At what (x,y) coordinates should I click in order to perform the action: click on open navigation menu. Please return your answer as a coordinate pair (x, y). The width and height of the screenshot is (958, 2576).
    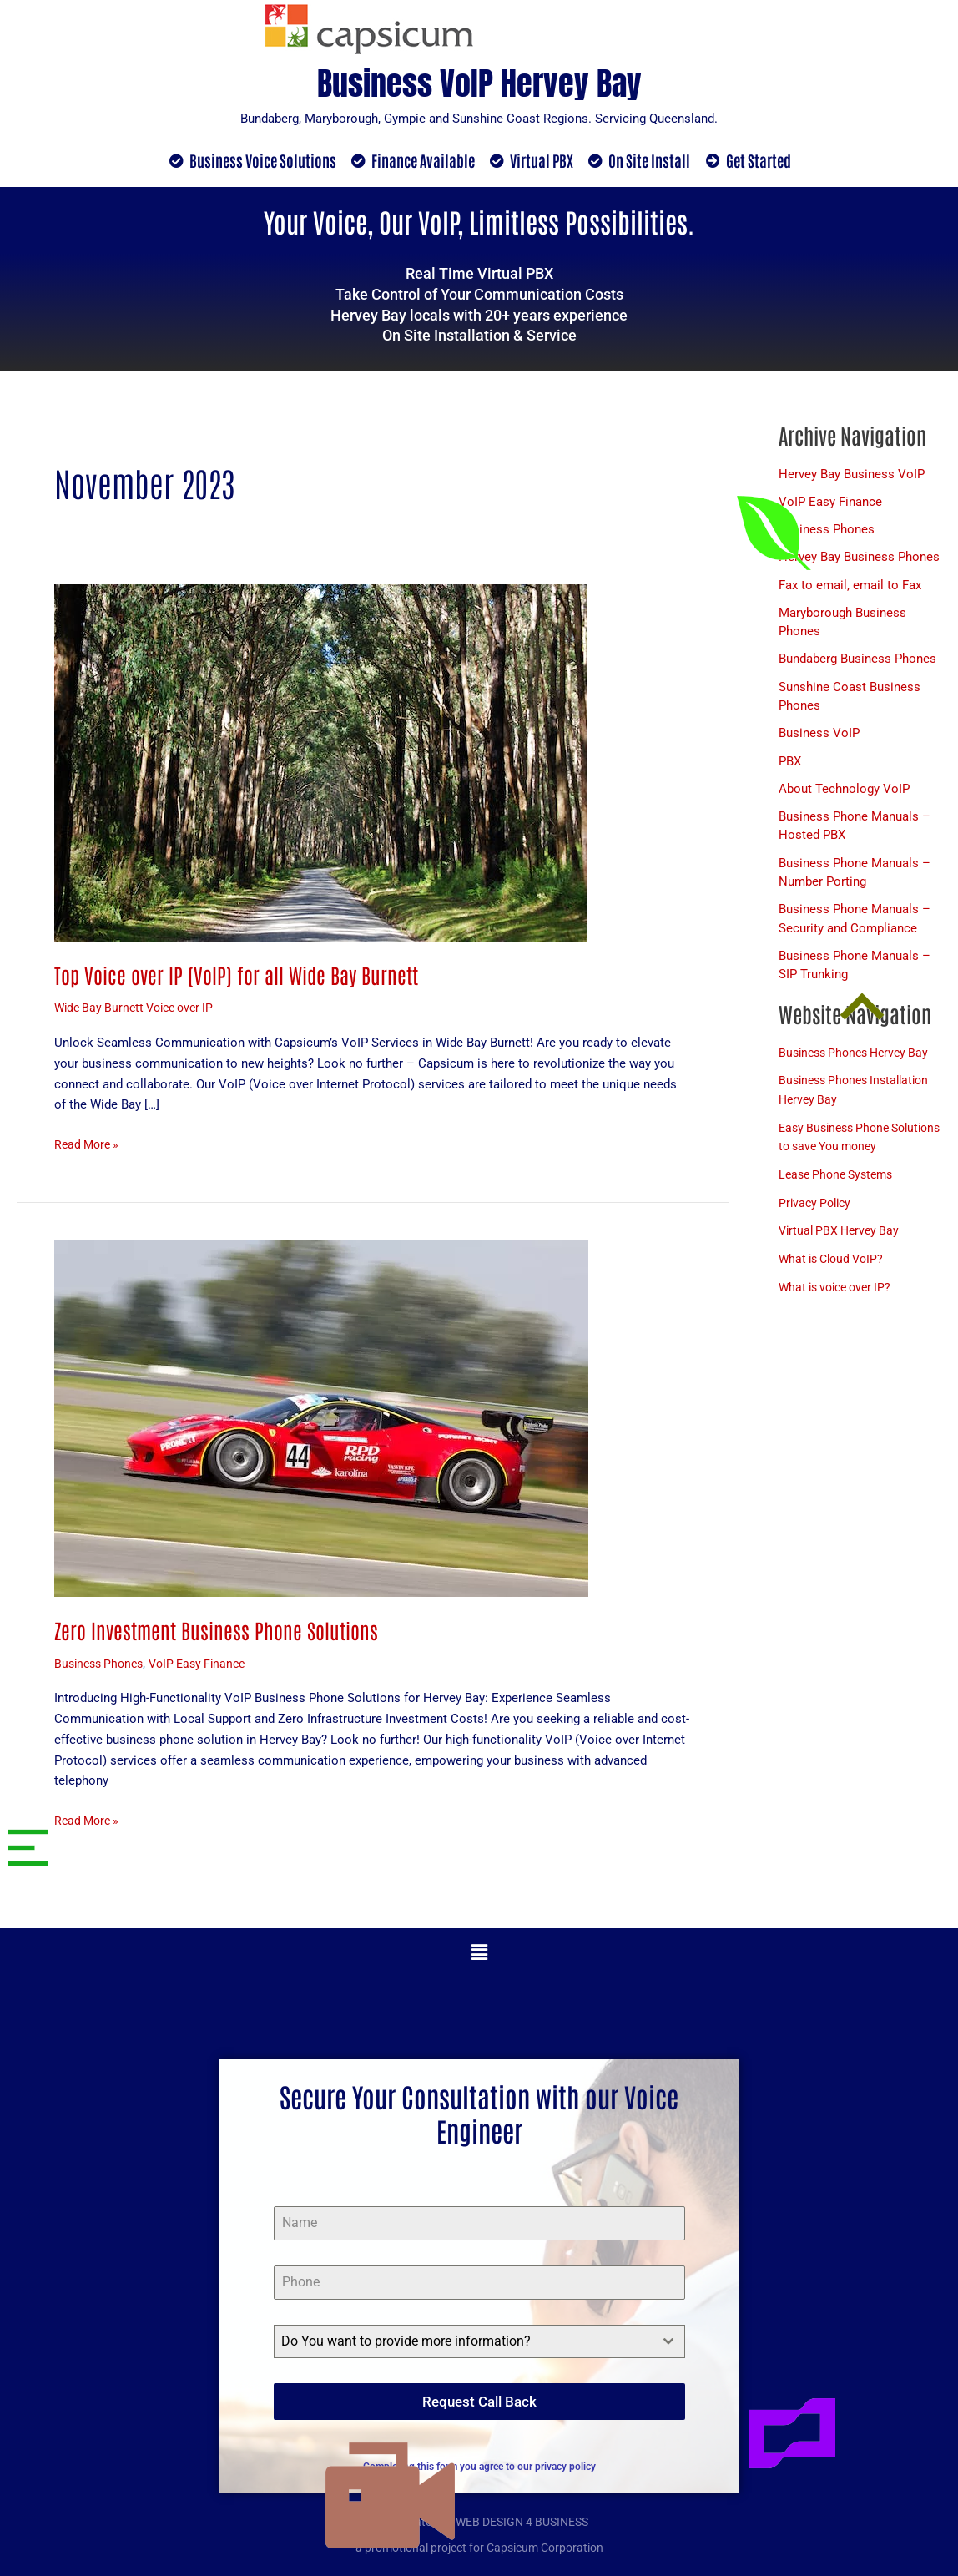
    Looking at the image, I should click on (28, 1847).